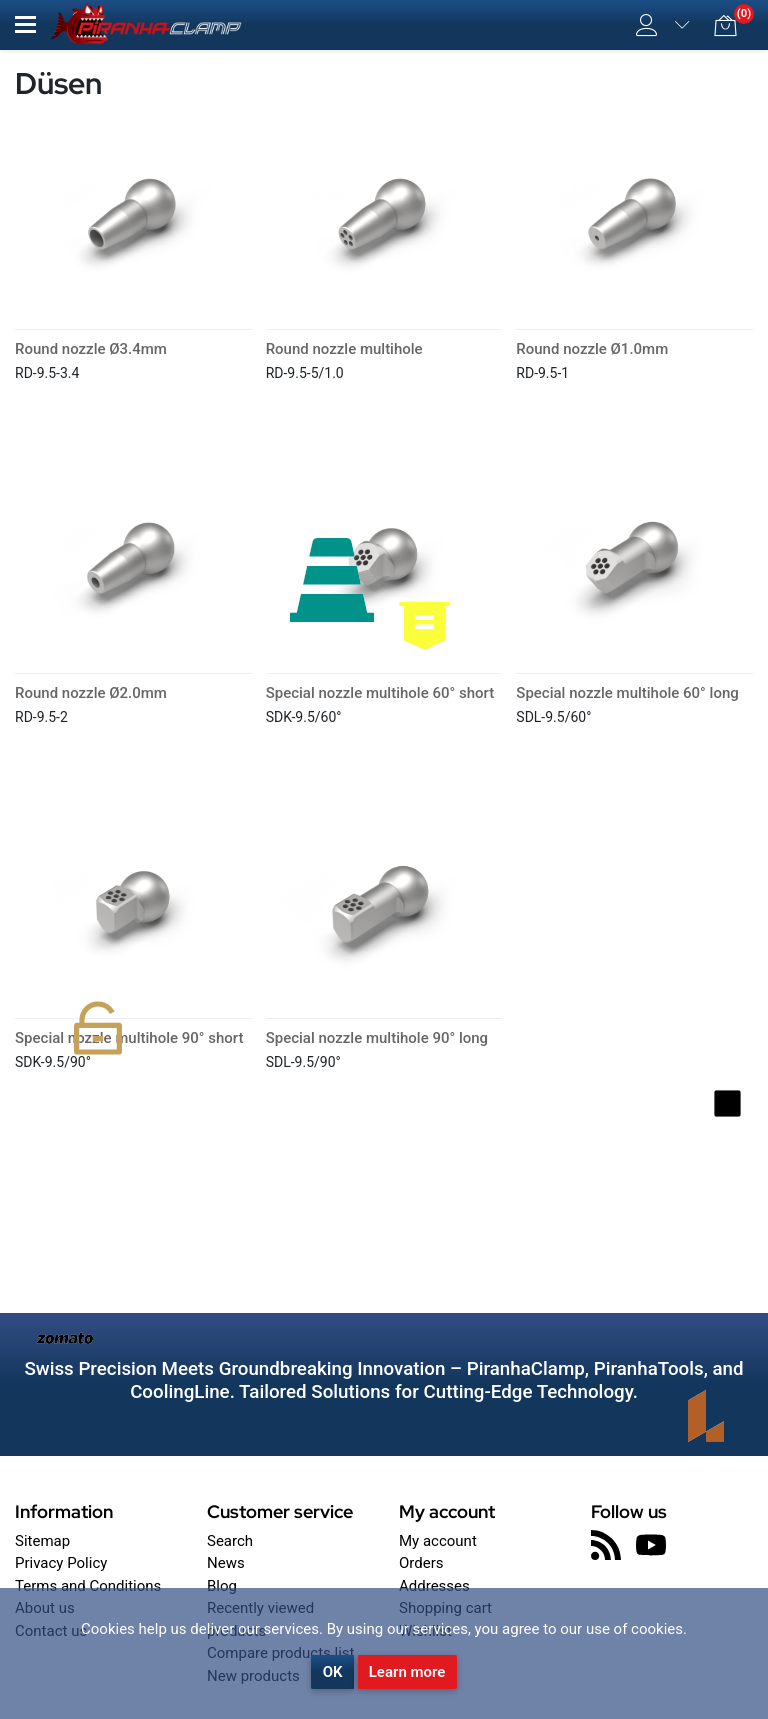  What do you see at coordinates (706, 1416) in the screenshot?
I see `lucid software company logo` at bounding box center [706, 1416].